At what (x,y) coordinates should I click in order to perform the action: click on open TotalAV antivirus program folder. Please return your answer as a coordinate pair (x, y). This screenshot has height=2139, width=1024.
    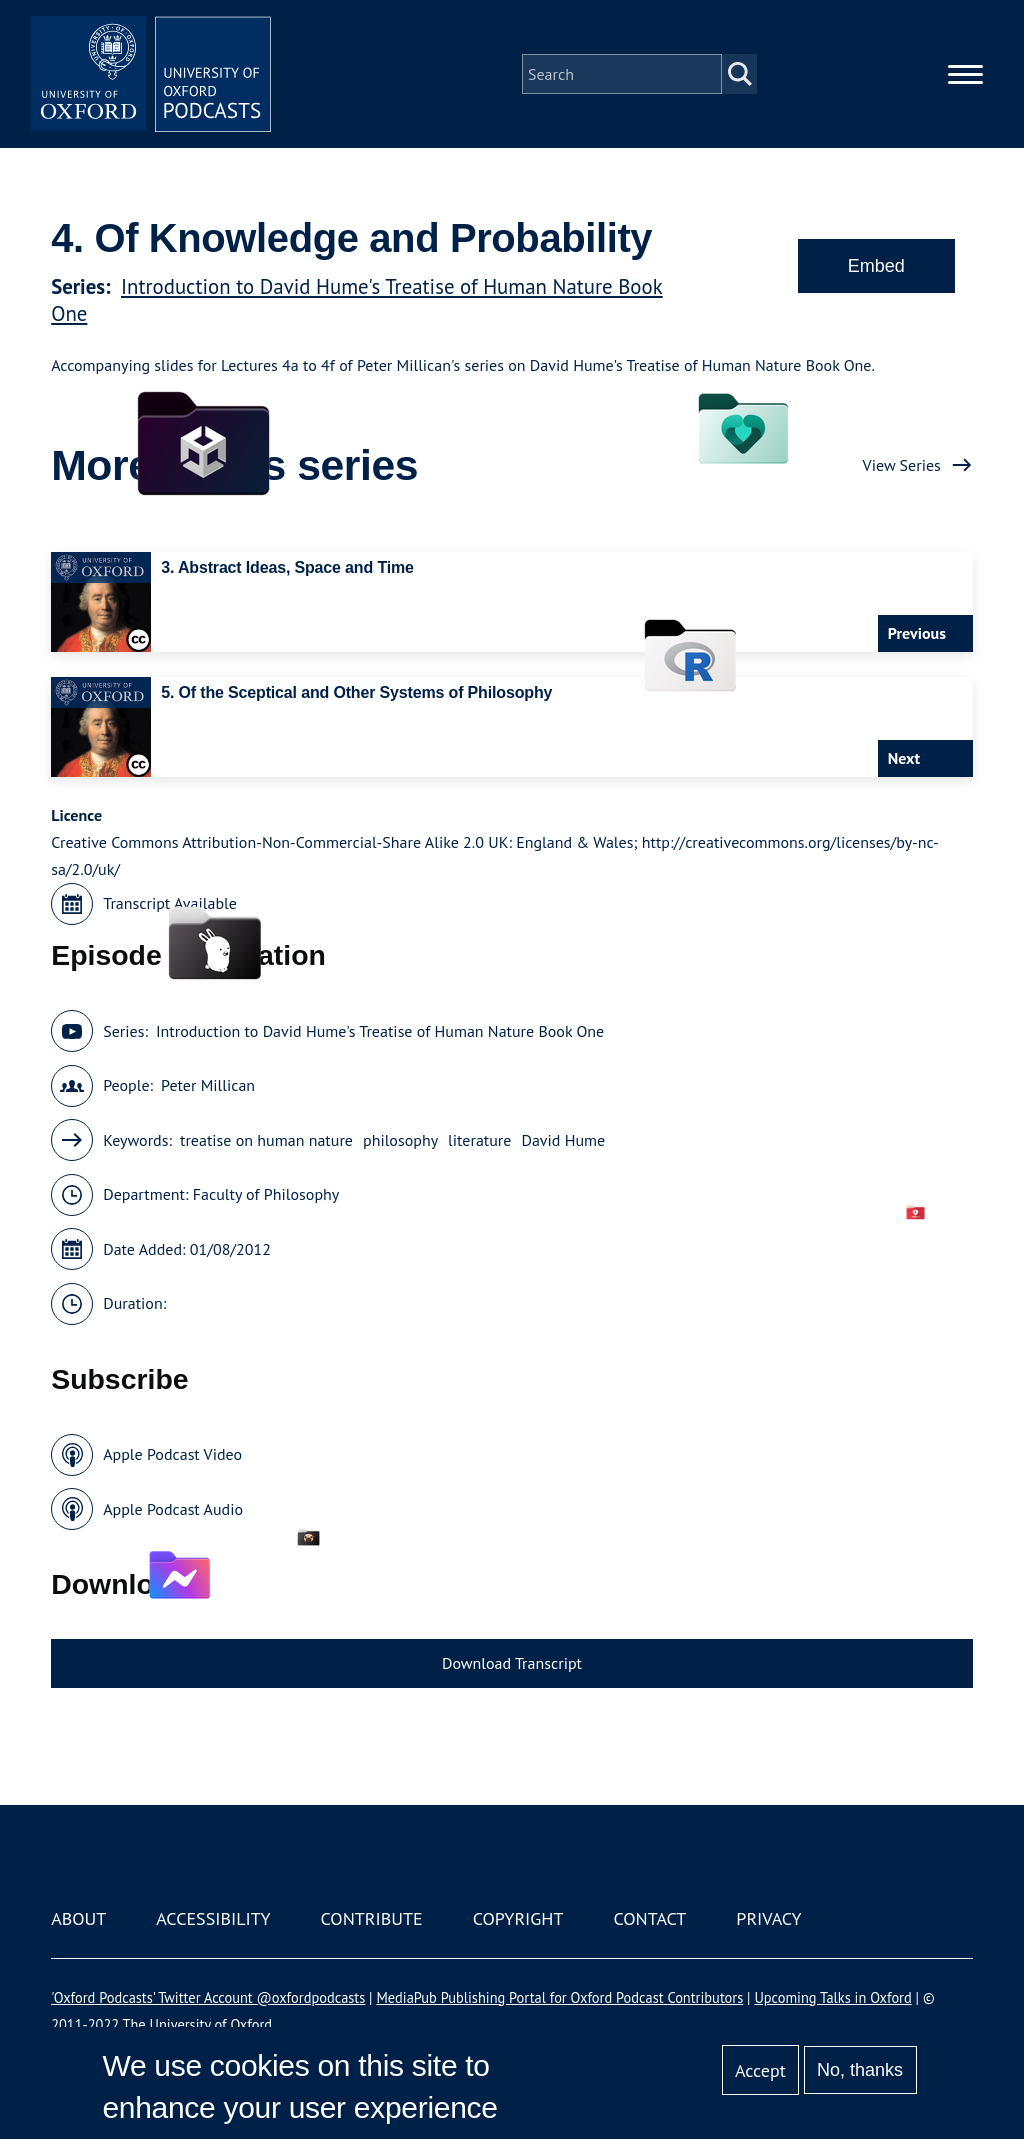
    Looking at the image, I should click on (915, 1212).